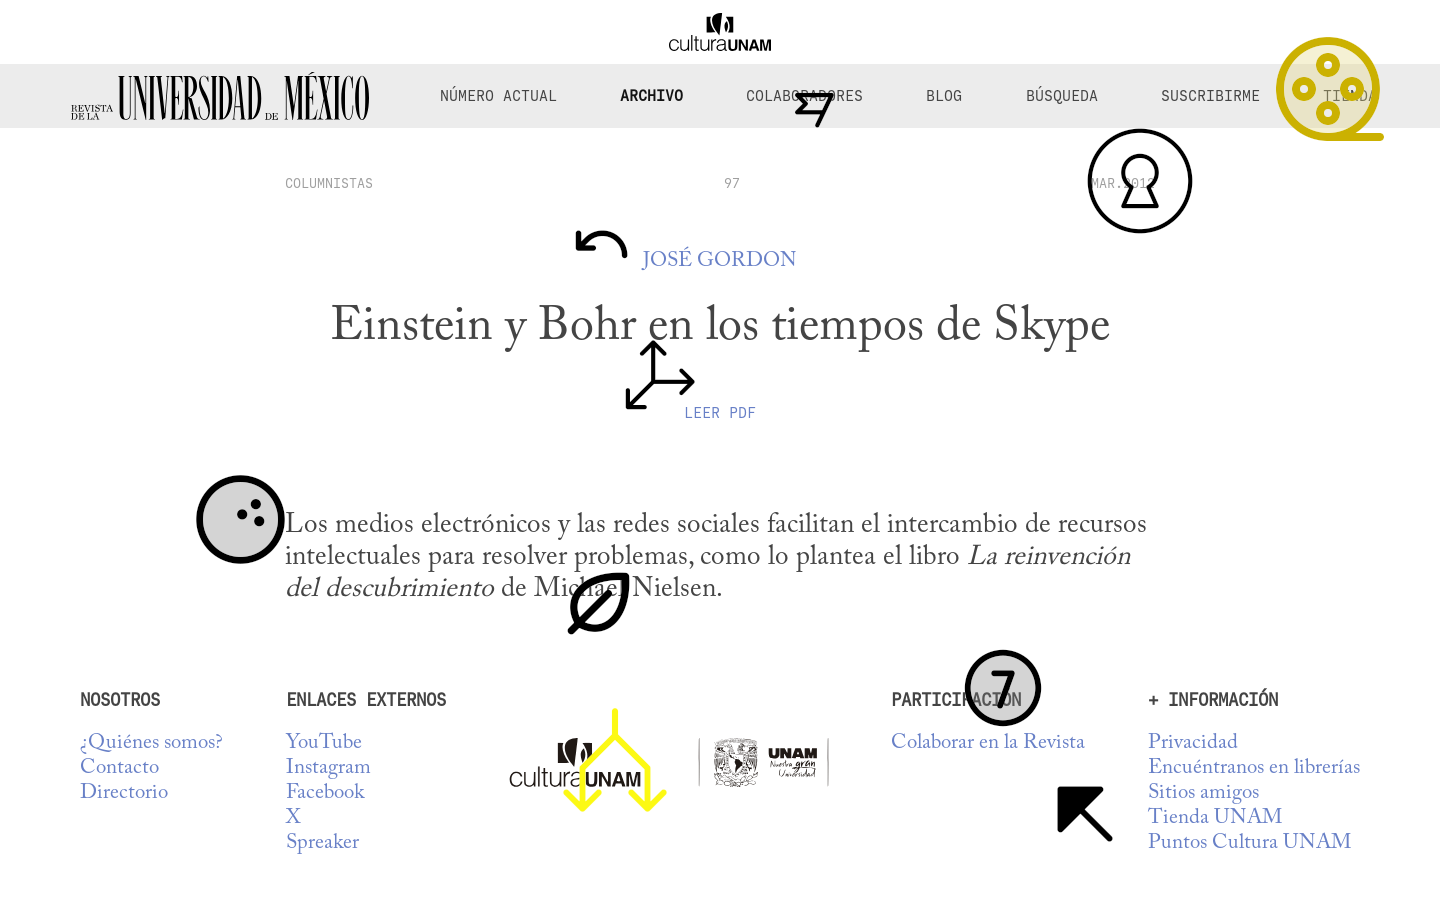  I want to click on indicates step seven in a numbered process, so click(1003, 688).